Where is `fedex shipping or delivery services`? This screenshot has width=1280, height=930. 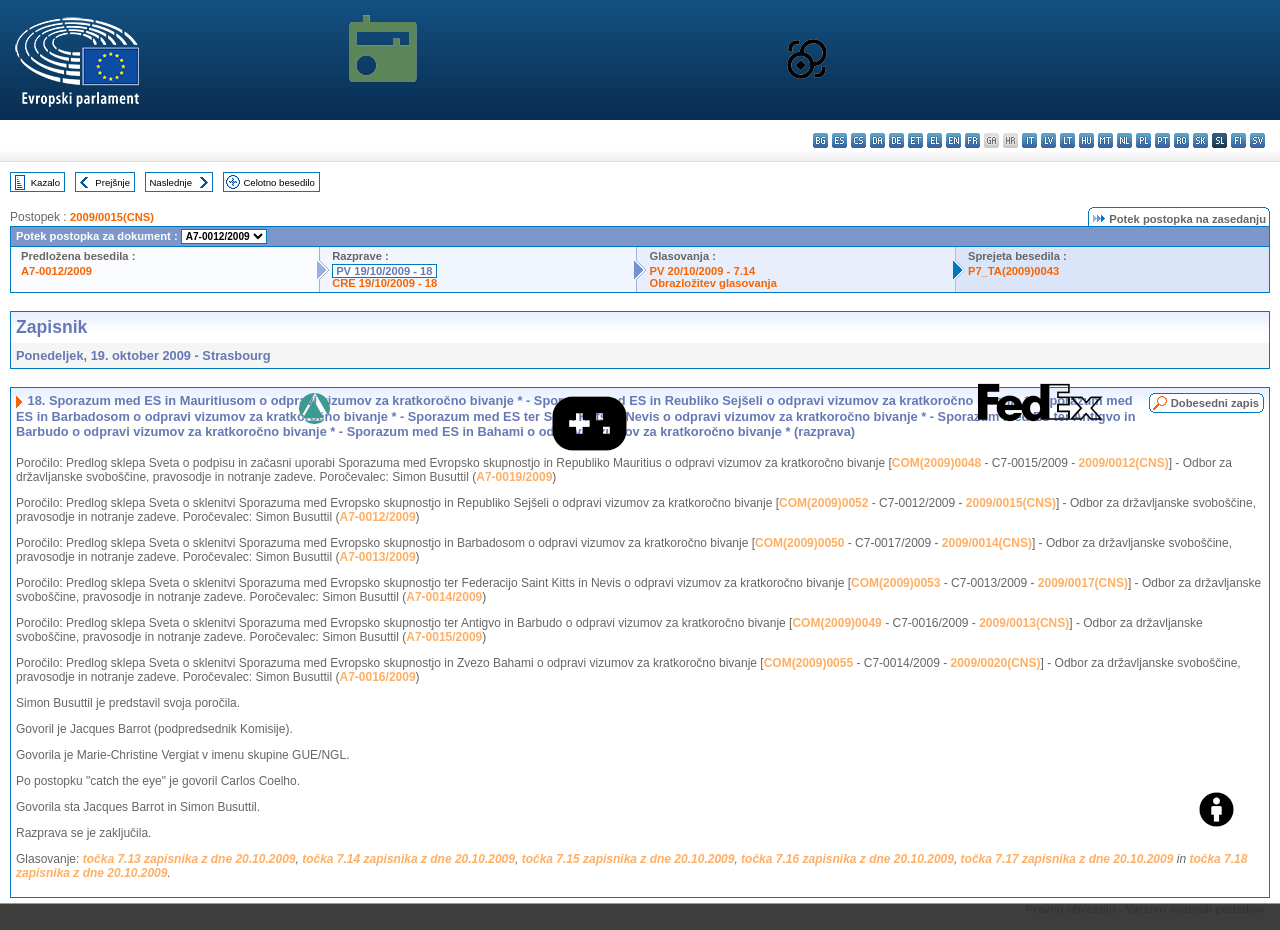 fedex shipping or delivery services is located at coordinates (1040, 402).